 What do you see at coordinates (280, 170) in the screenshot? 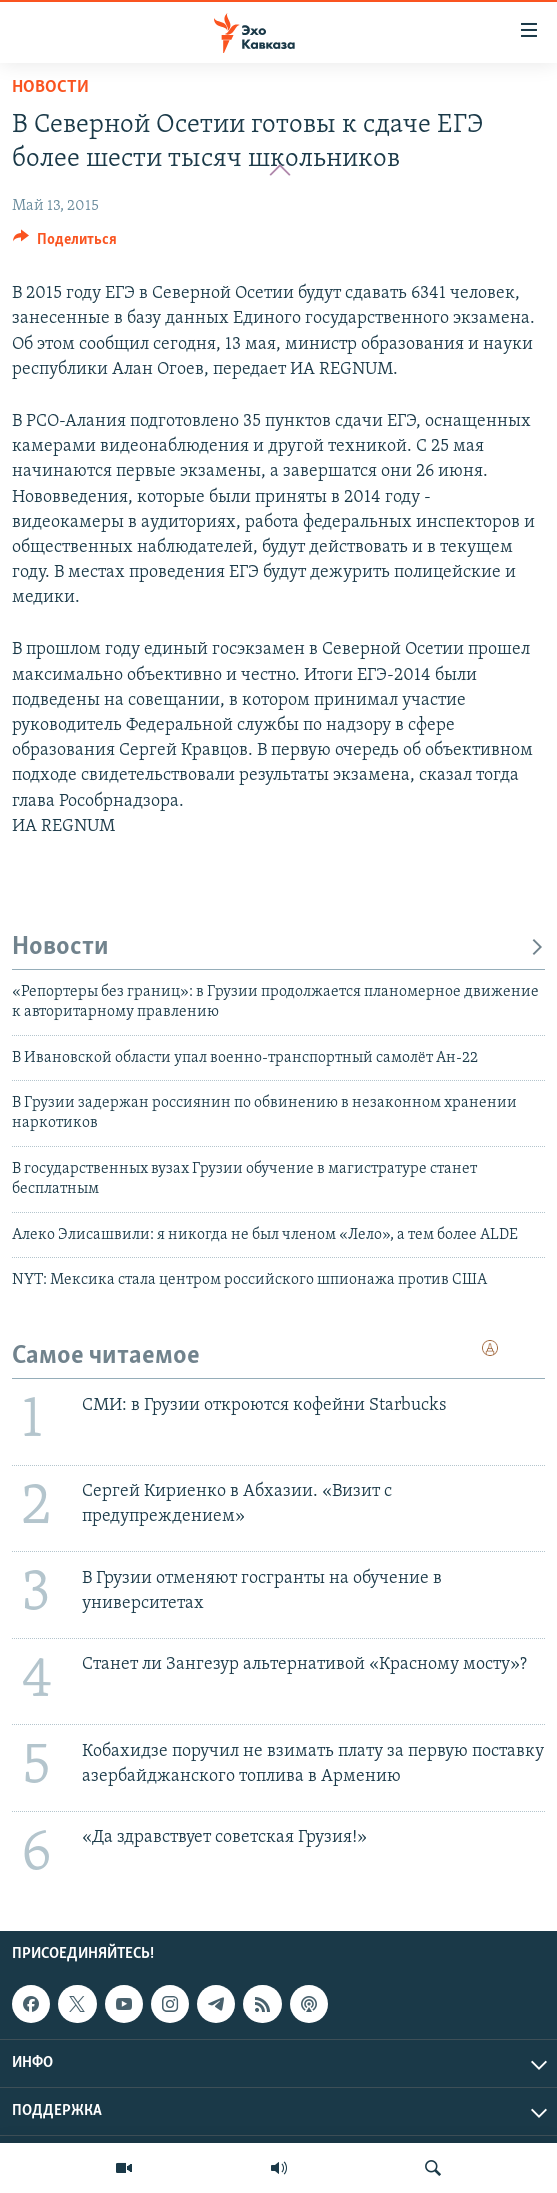
I see `collapse or minimize a section` at bounding box center [280, 170].